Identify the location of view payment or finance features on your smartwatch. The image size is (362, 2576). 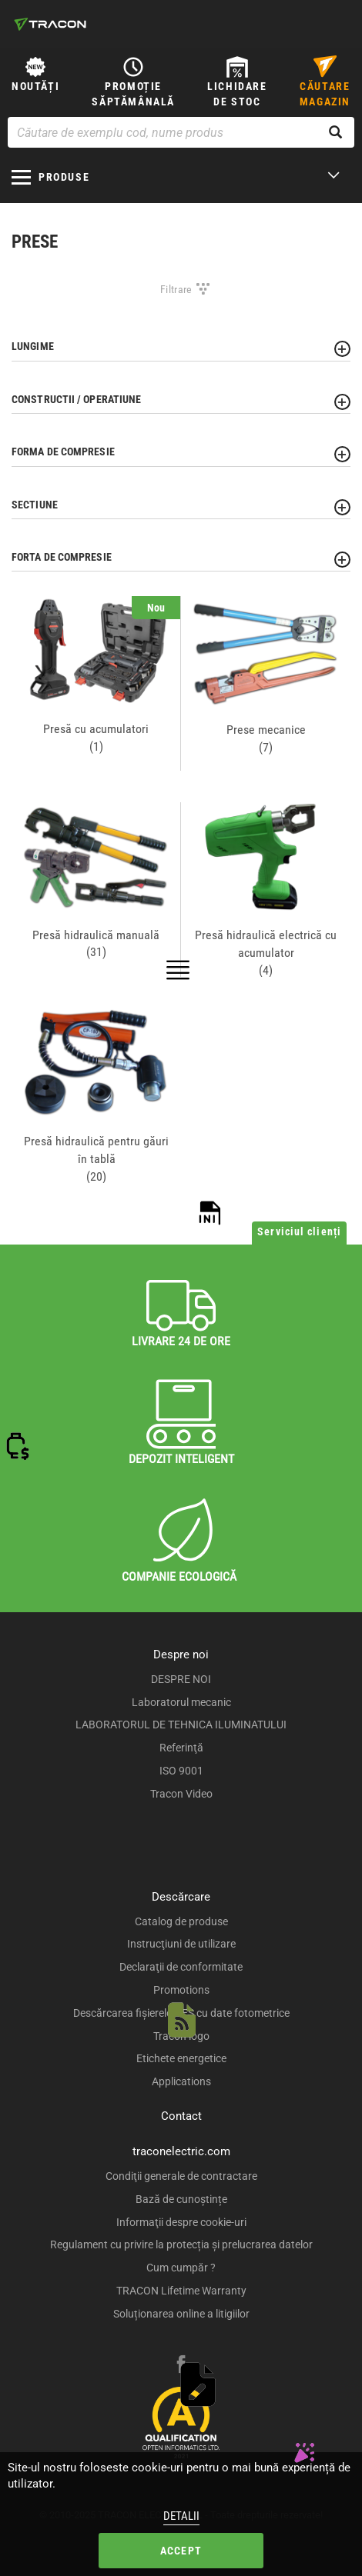
(15, 1445).